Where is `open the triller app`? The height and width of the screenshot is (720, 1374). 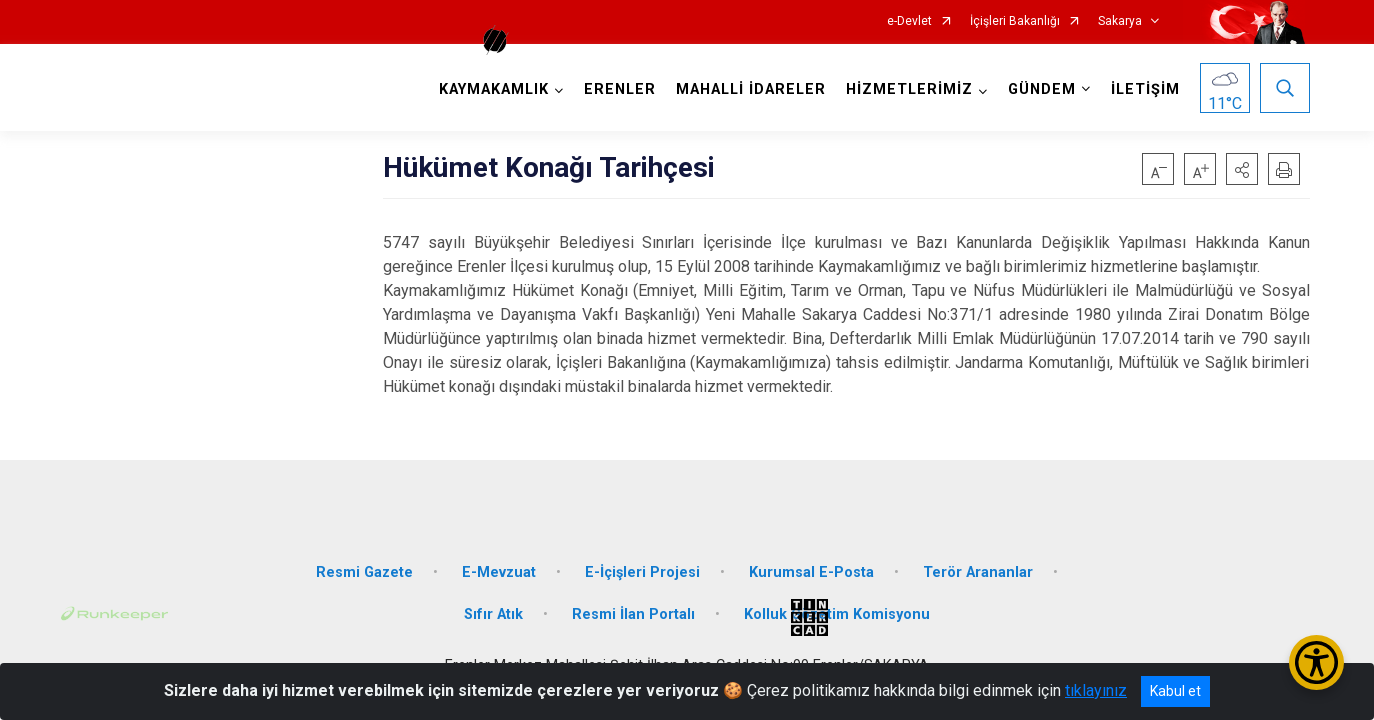 open the triller app is located at coordinates (496, 40).